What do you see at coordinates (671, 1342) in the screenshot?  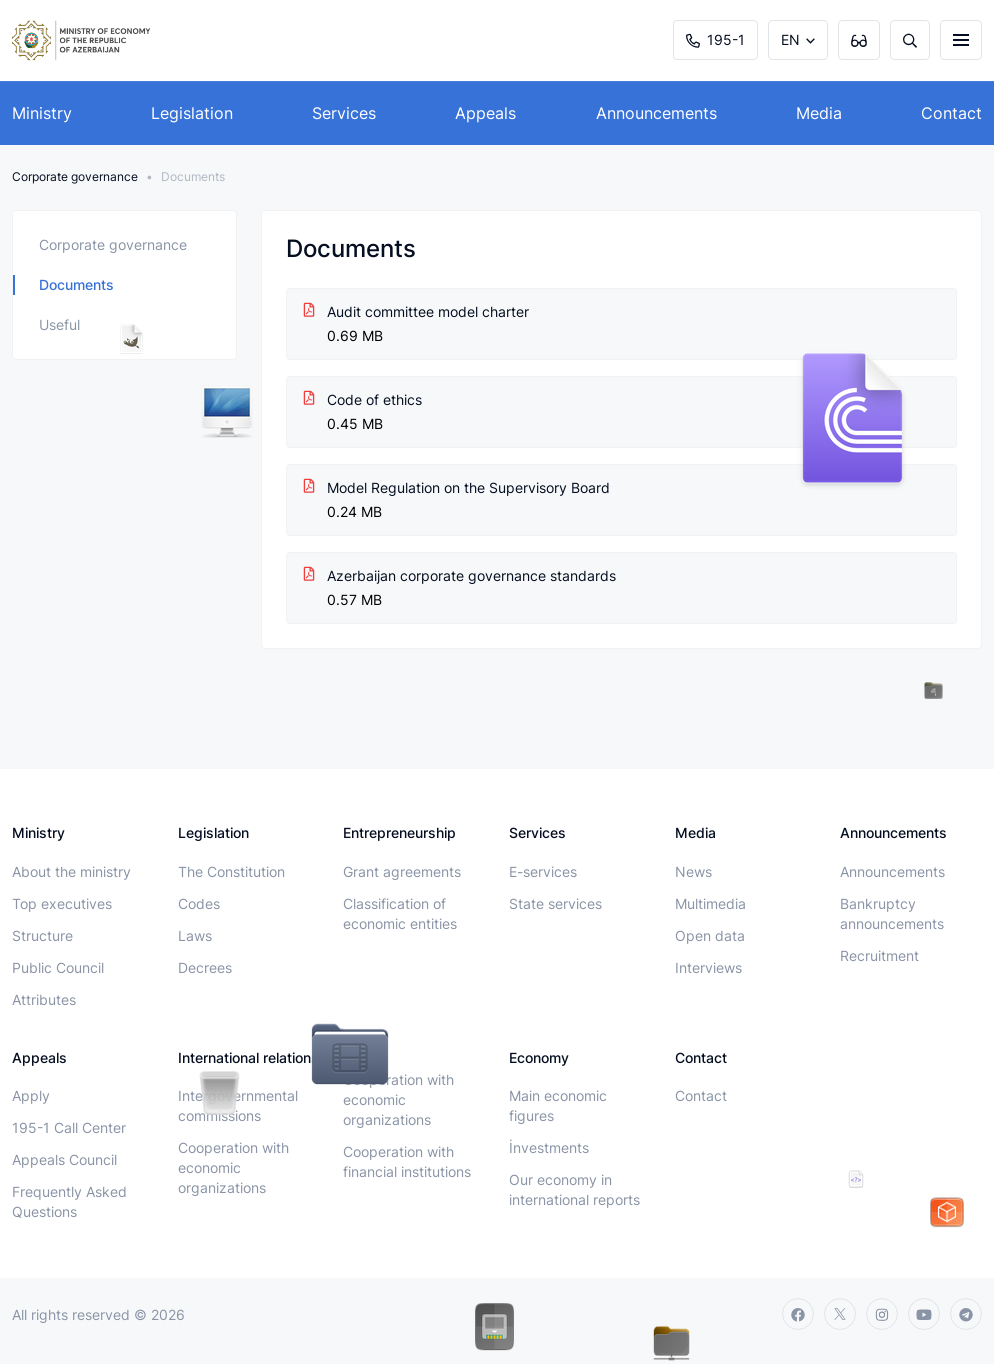 I see `access files stored on a remote server` at bounding box center [671, 1342].